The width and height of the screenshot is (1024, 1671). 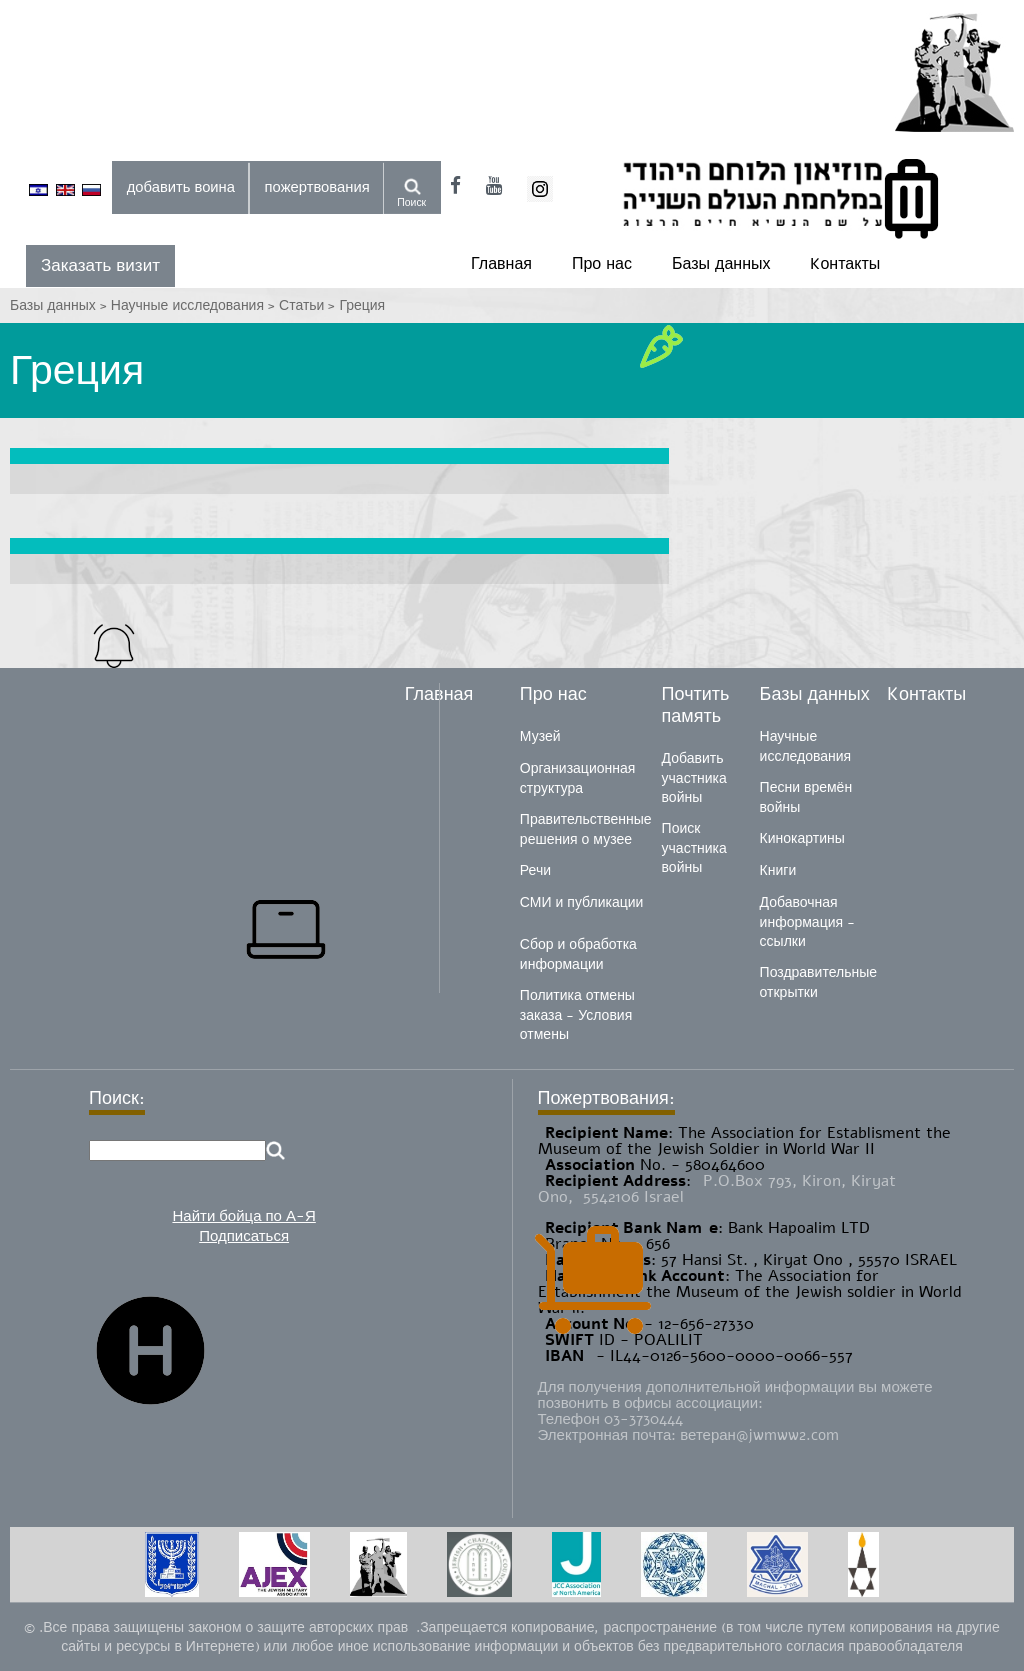 I want to click on access luggage or baggage services, so click(x=591, y=1278).